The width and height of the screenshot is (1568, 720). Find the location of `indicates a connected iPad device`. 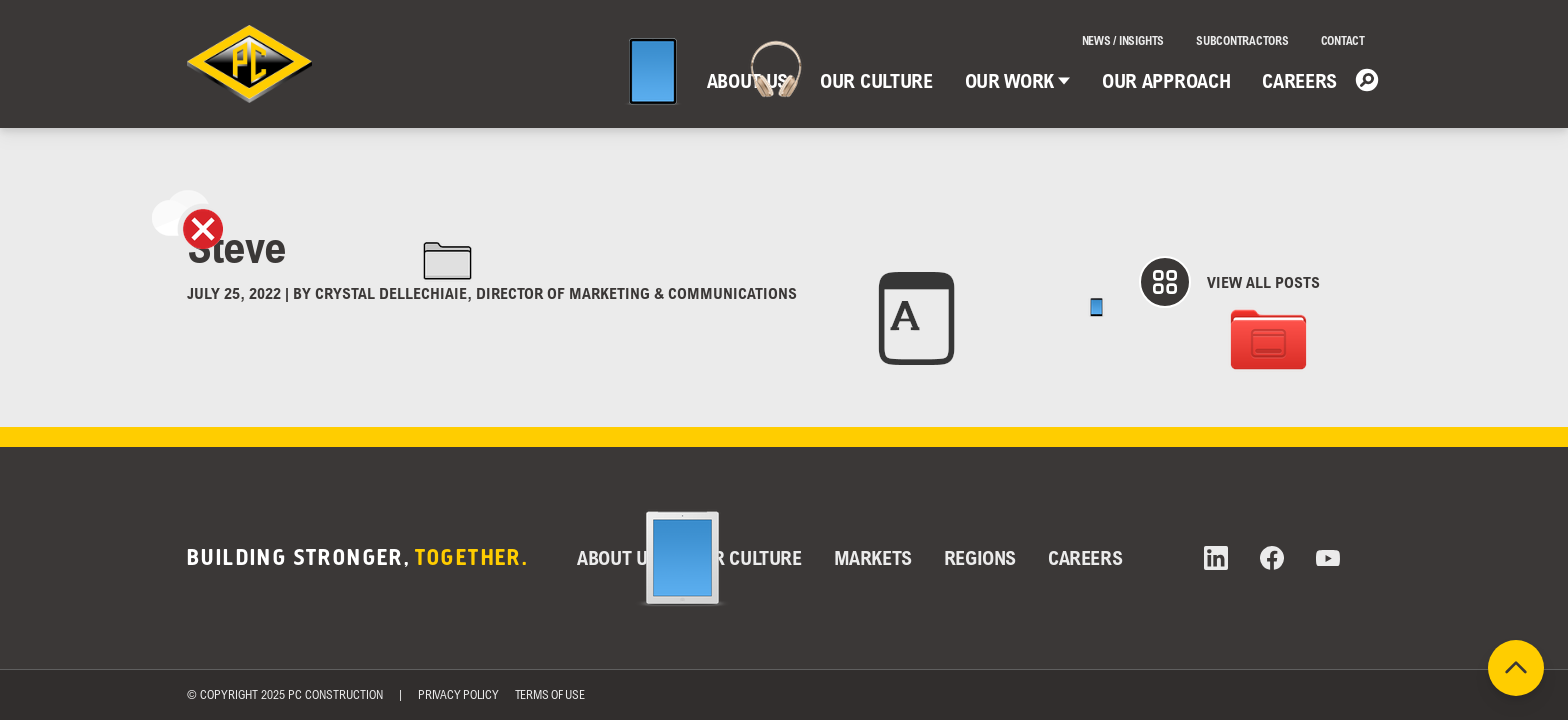

indicates a connected iPad device is located at coordinates (682, 557).